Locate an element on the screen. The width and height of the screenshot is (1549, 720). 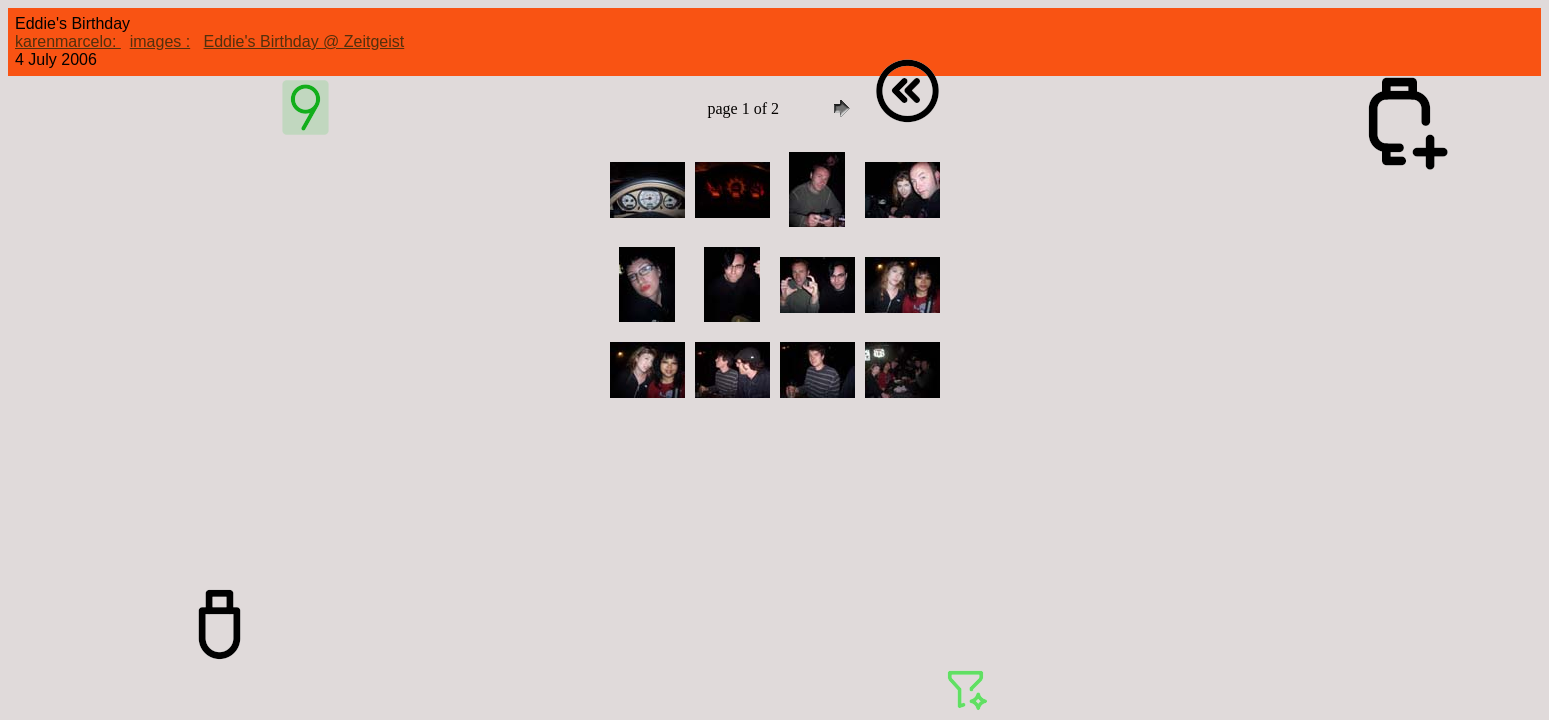
connect a USB device is located at coordinates (219, 624).